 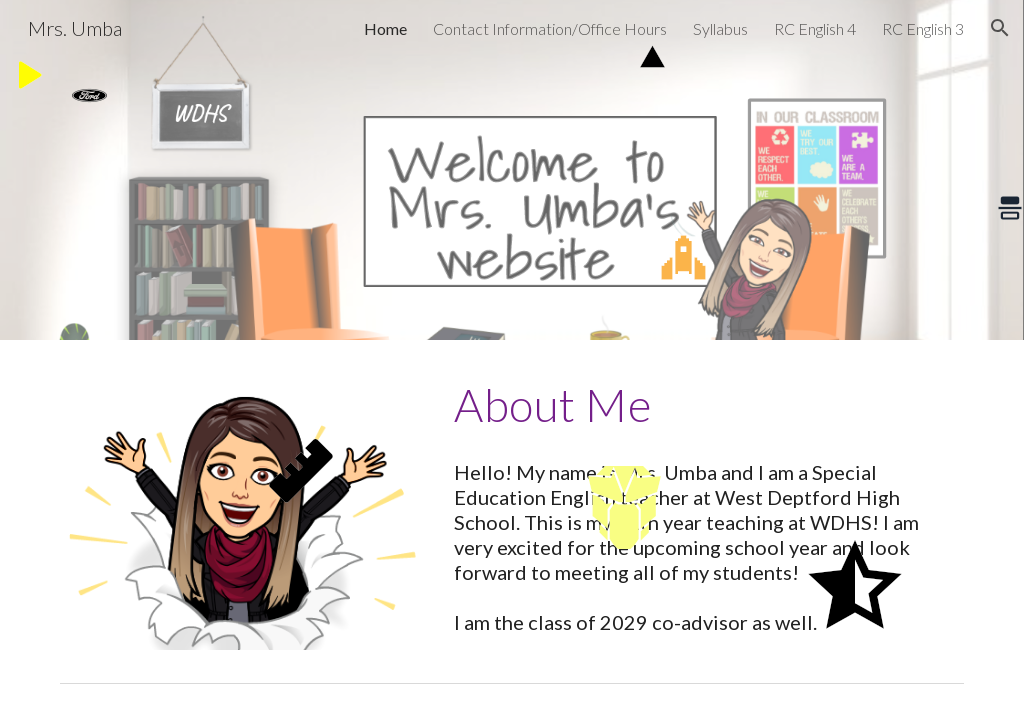 What do you see at coordinates (855, 587) in the screenshot?
I see `indicates a partial or half rating` at bounding box center [855, 587].